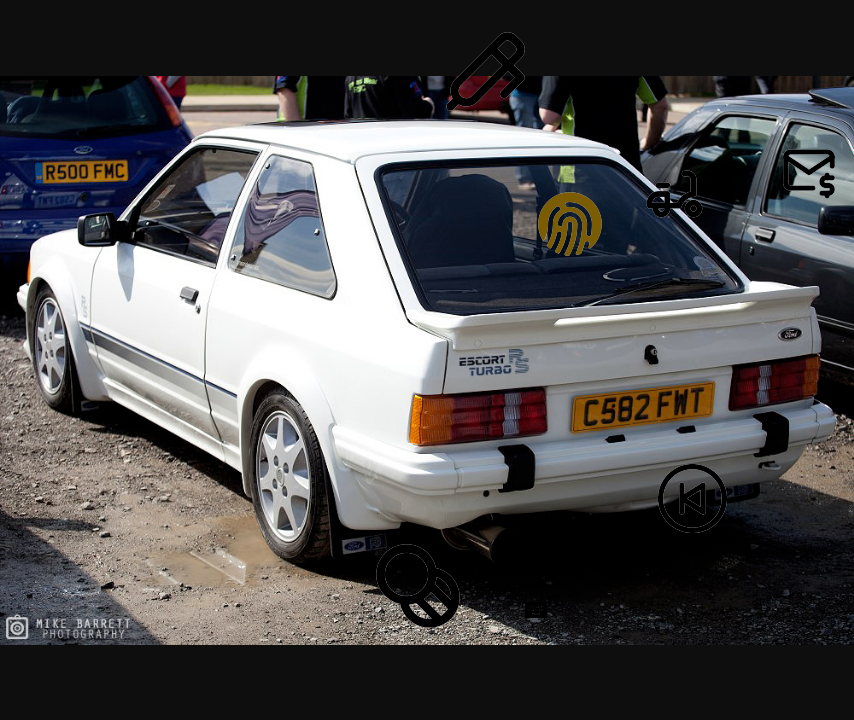 The height and width of the screenshot is (720, 854). What do you see at coordinates (418, 586) in the screenshot?
I see `subtract or remove a shape from selection` at bounding box center [418, 586].